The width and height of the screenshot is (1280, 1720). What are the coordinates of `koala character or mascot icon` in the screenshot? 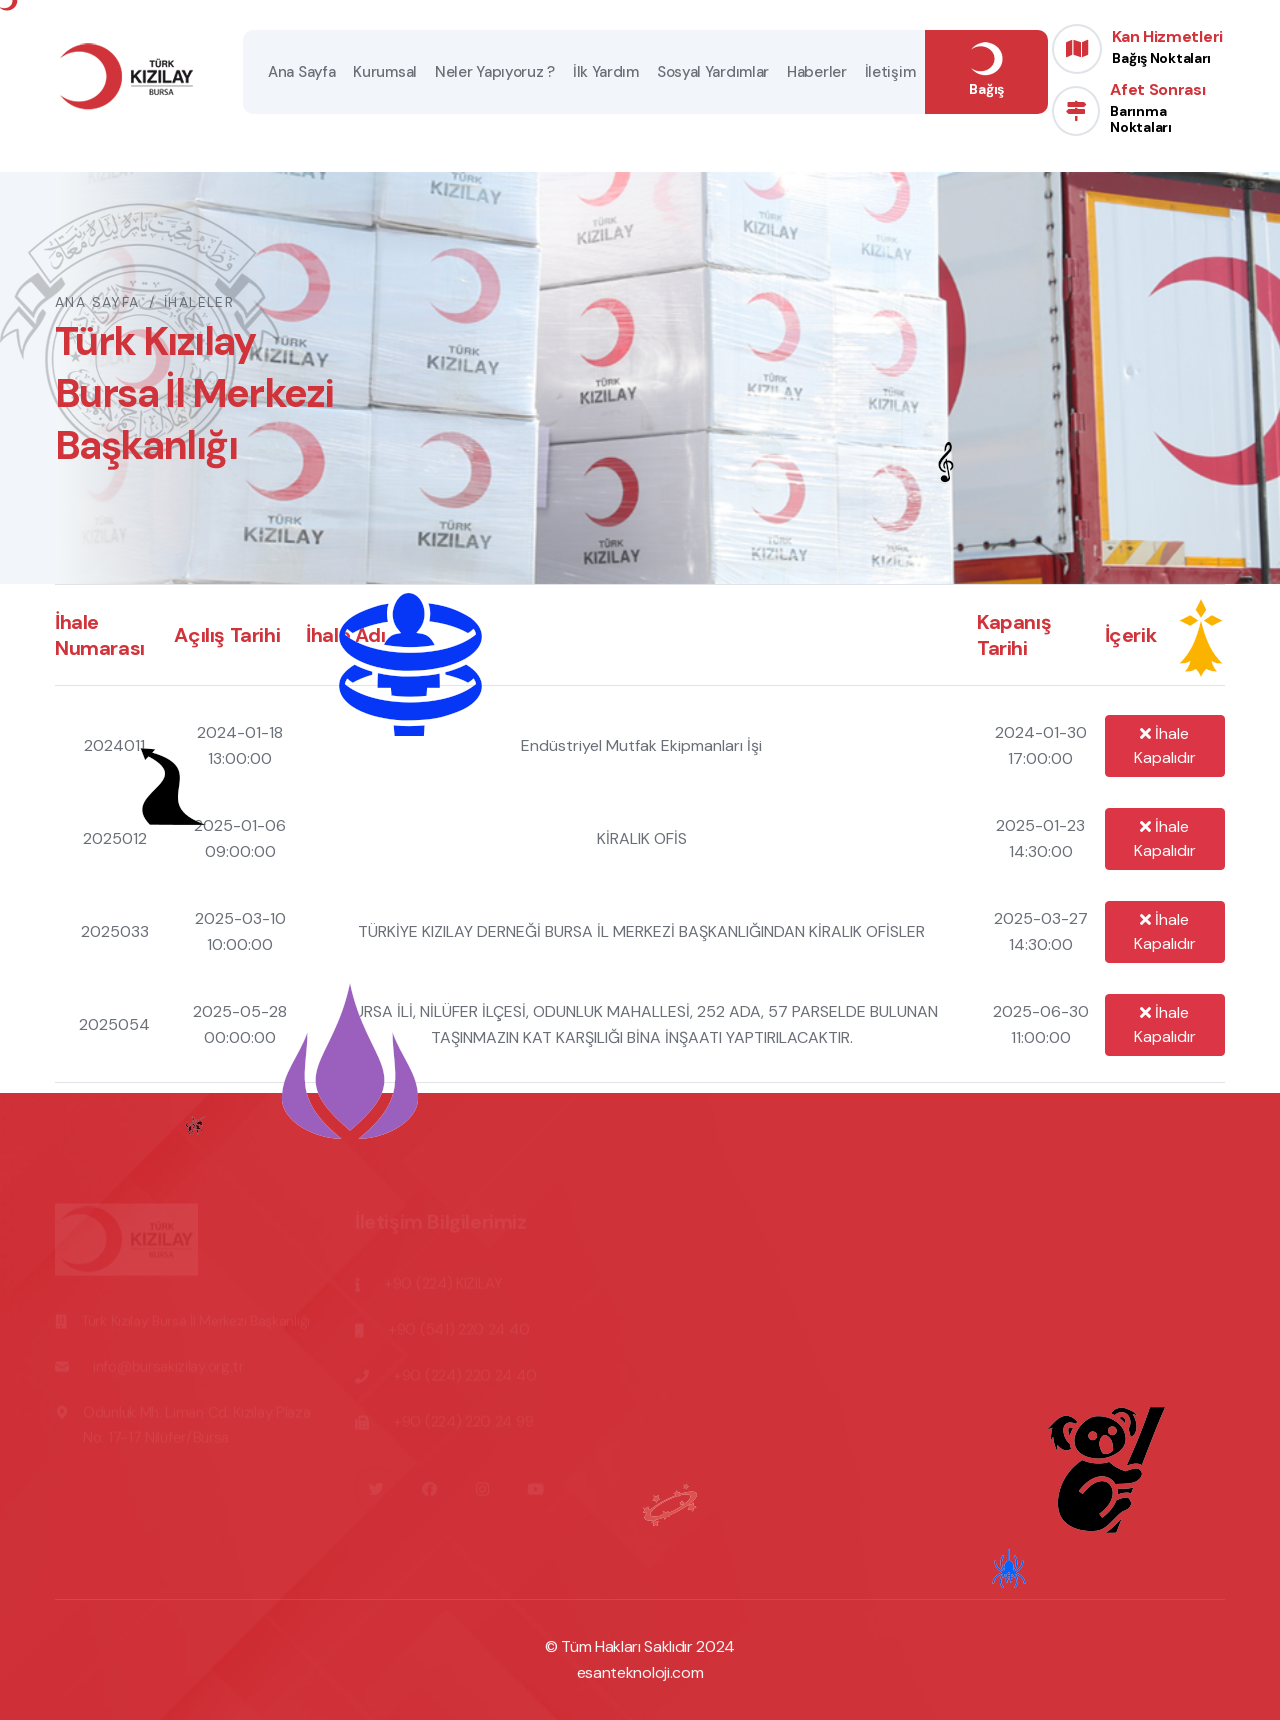 It's located at (1106, 1470).